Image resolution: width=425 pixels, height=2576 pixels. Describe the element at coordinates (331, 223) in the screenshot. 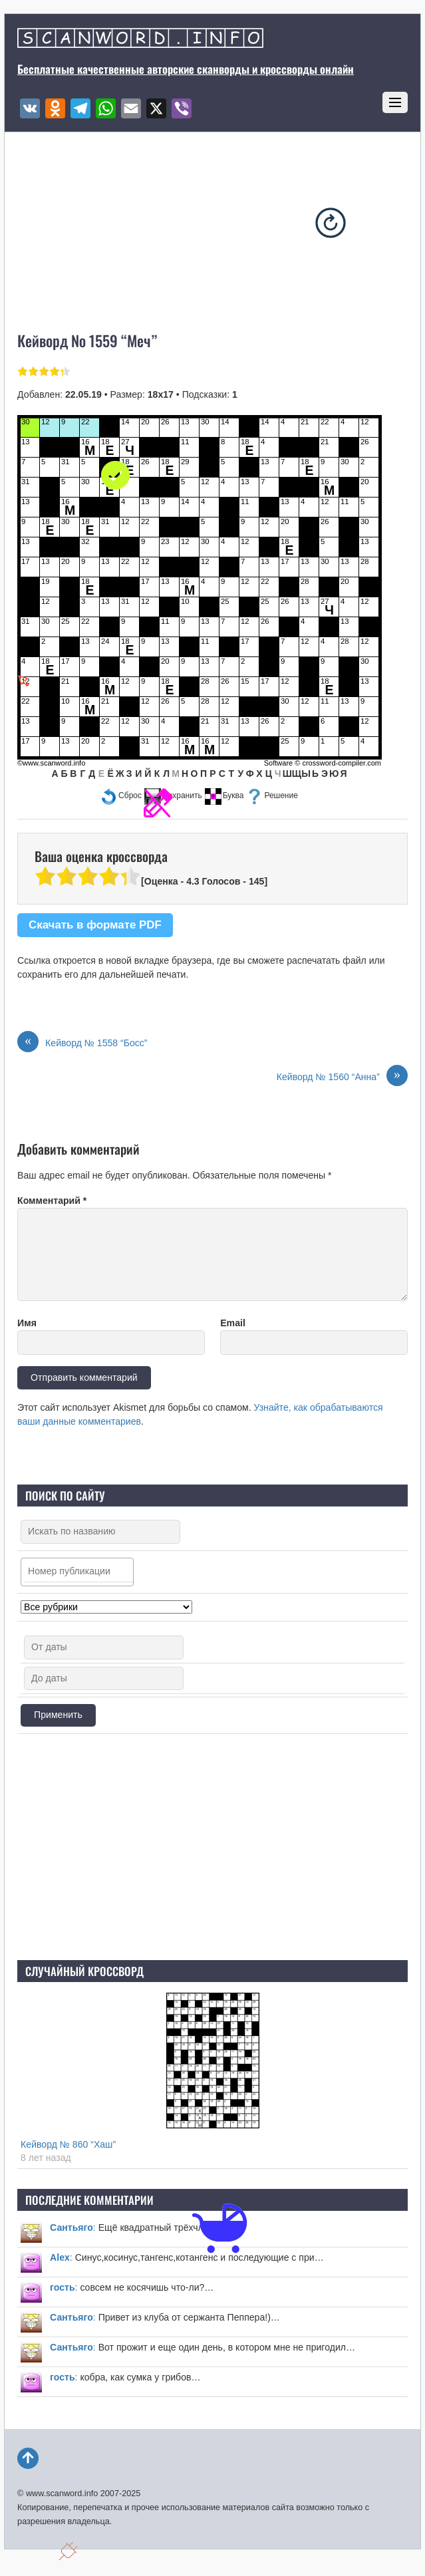

I see `refresh or reload content` at that location.